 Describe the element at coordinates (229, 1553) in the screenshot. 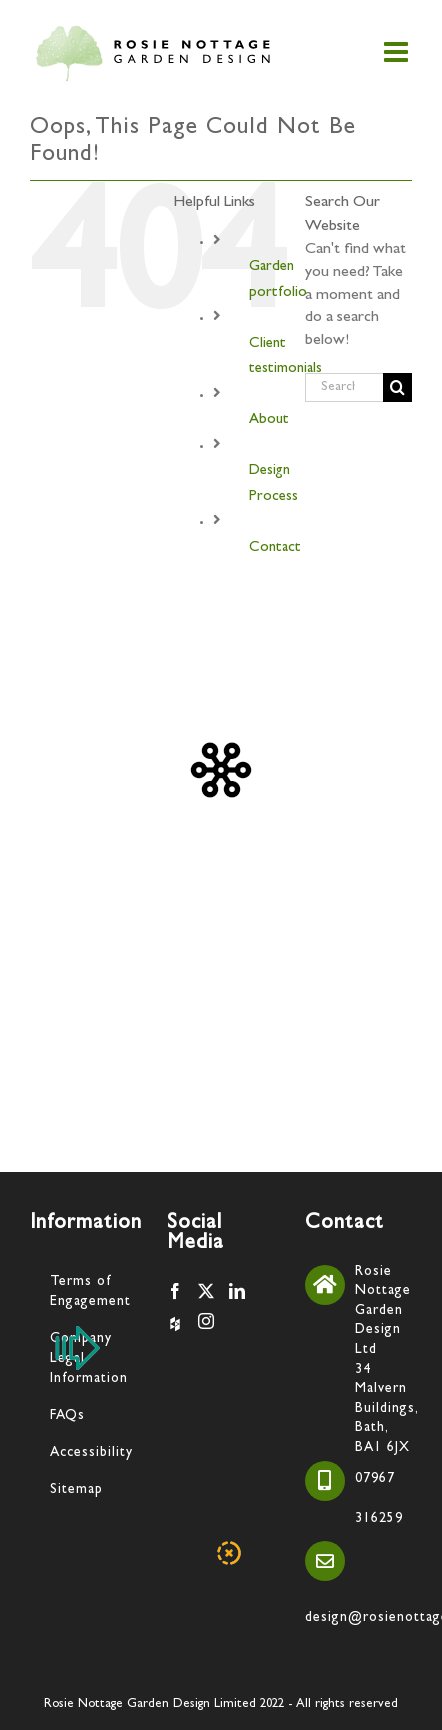

I see `cancel or stop a process in progress` at that location.